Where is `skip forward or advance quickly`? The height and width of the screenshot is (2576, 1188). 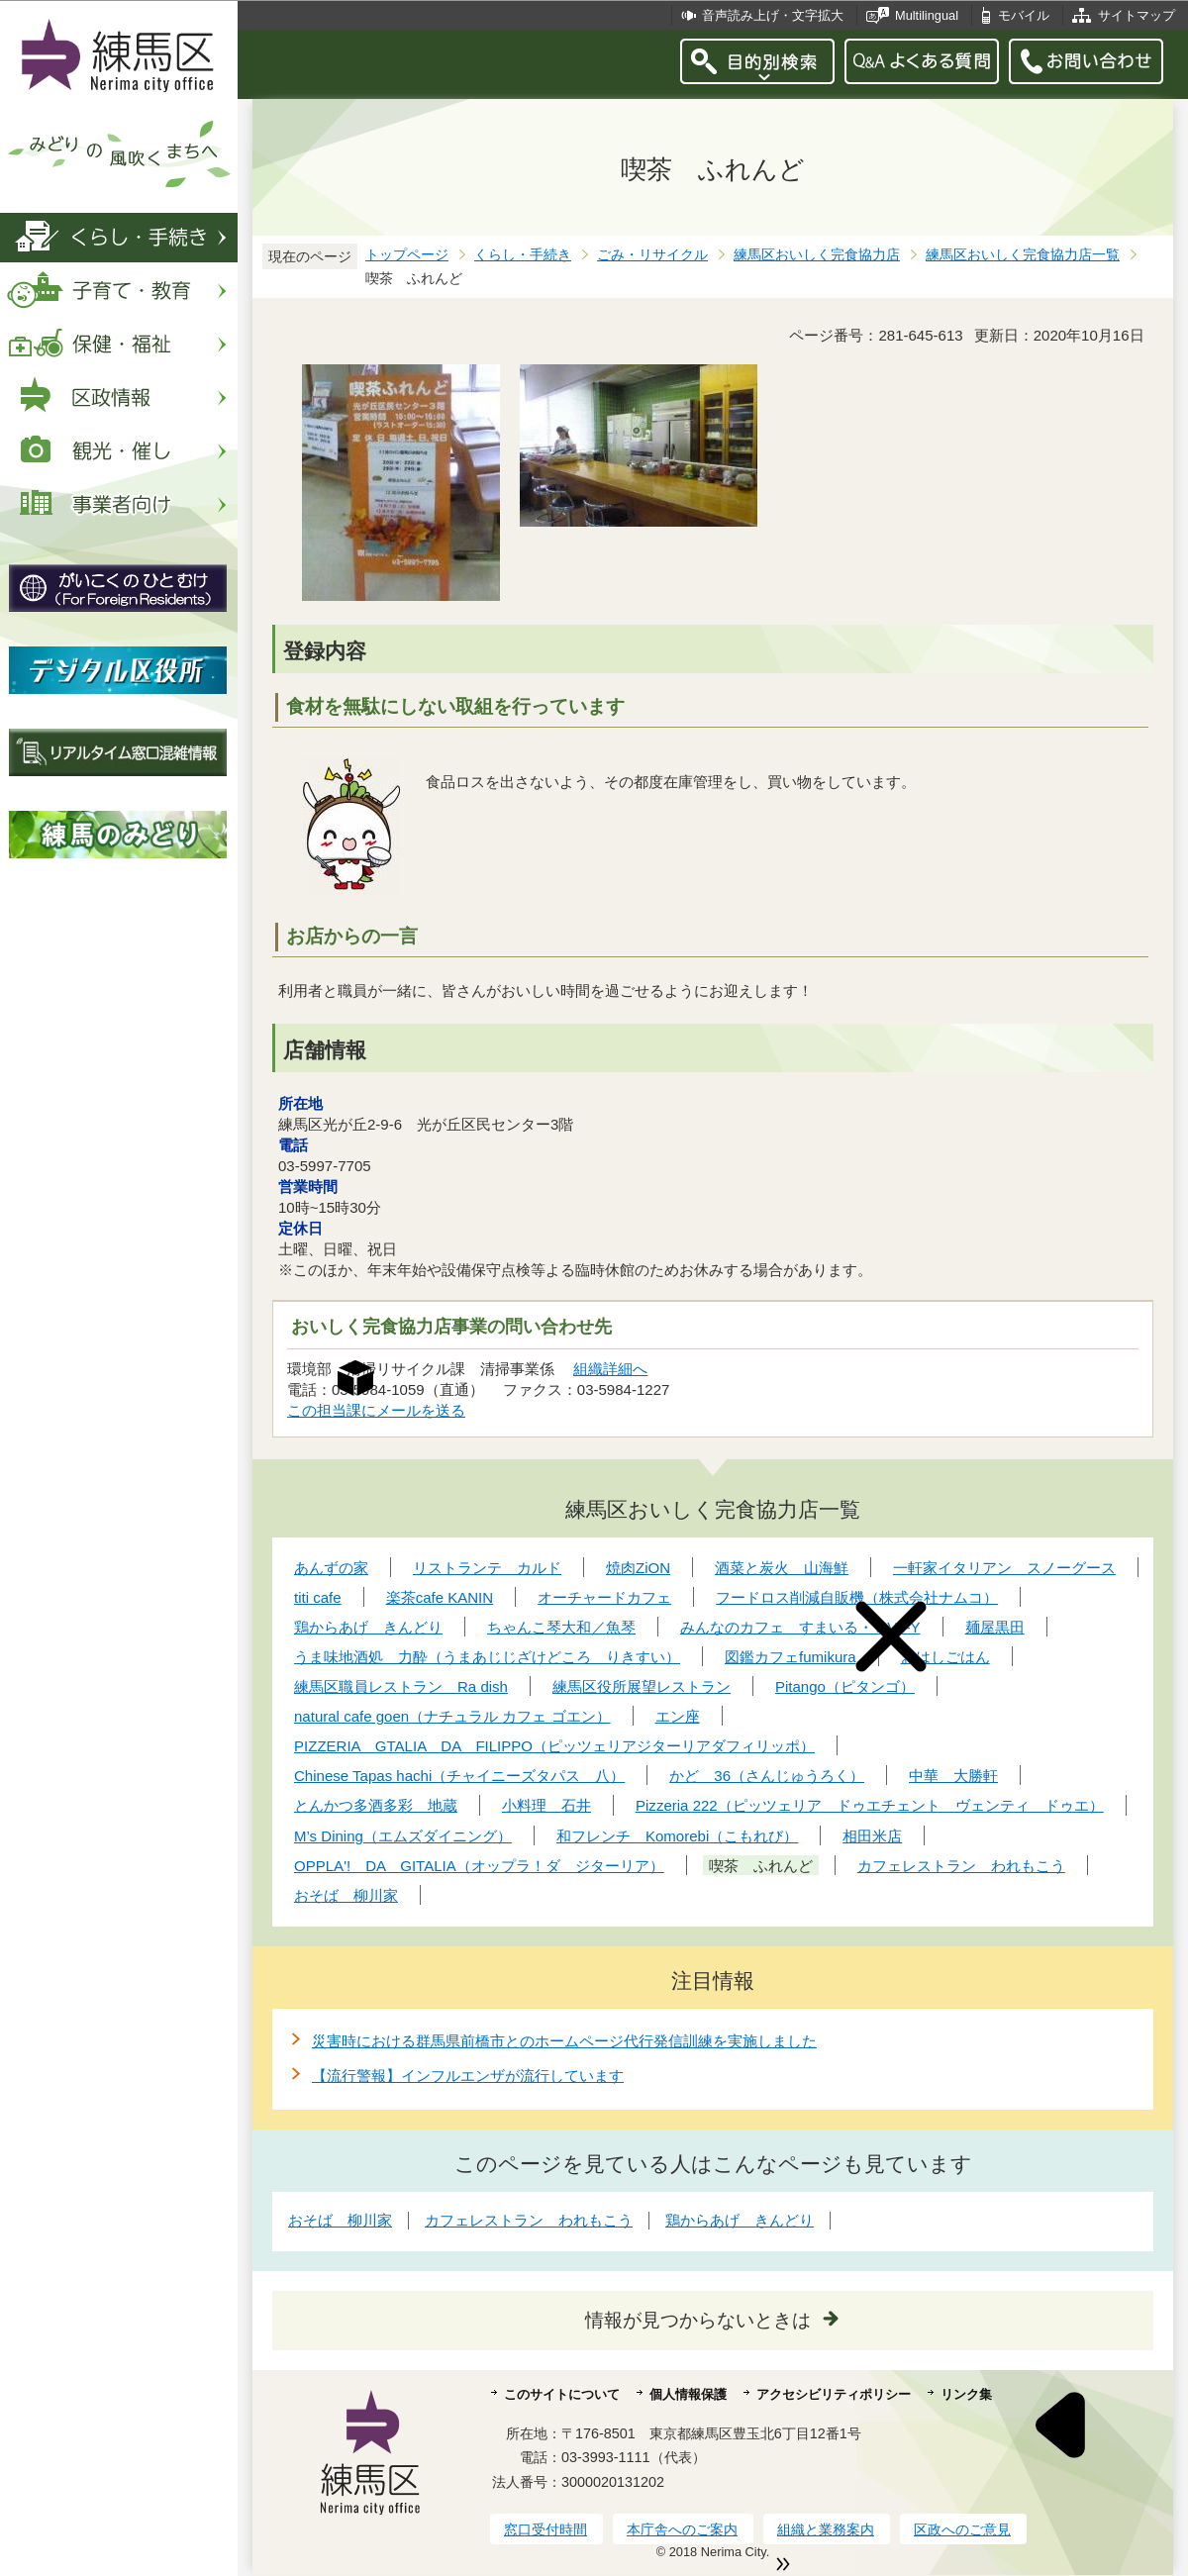
skip forward or advance quickly is located at coordinates (783, 2564).